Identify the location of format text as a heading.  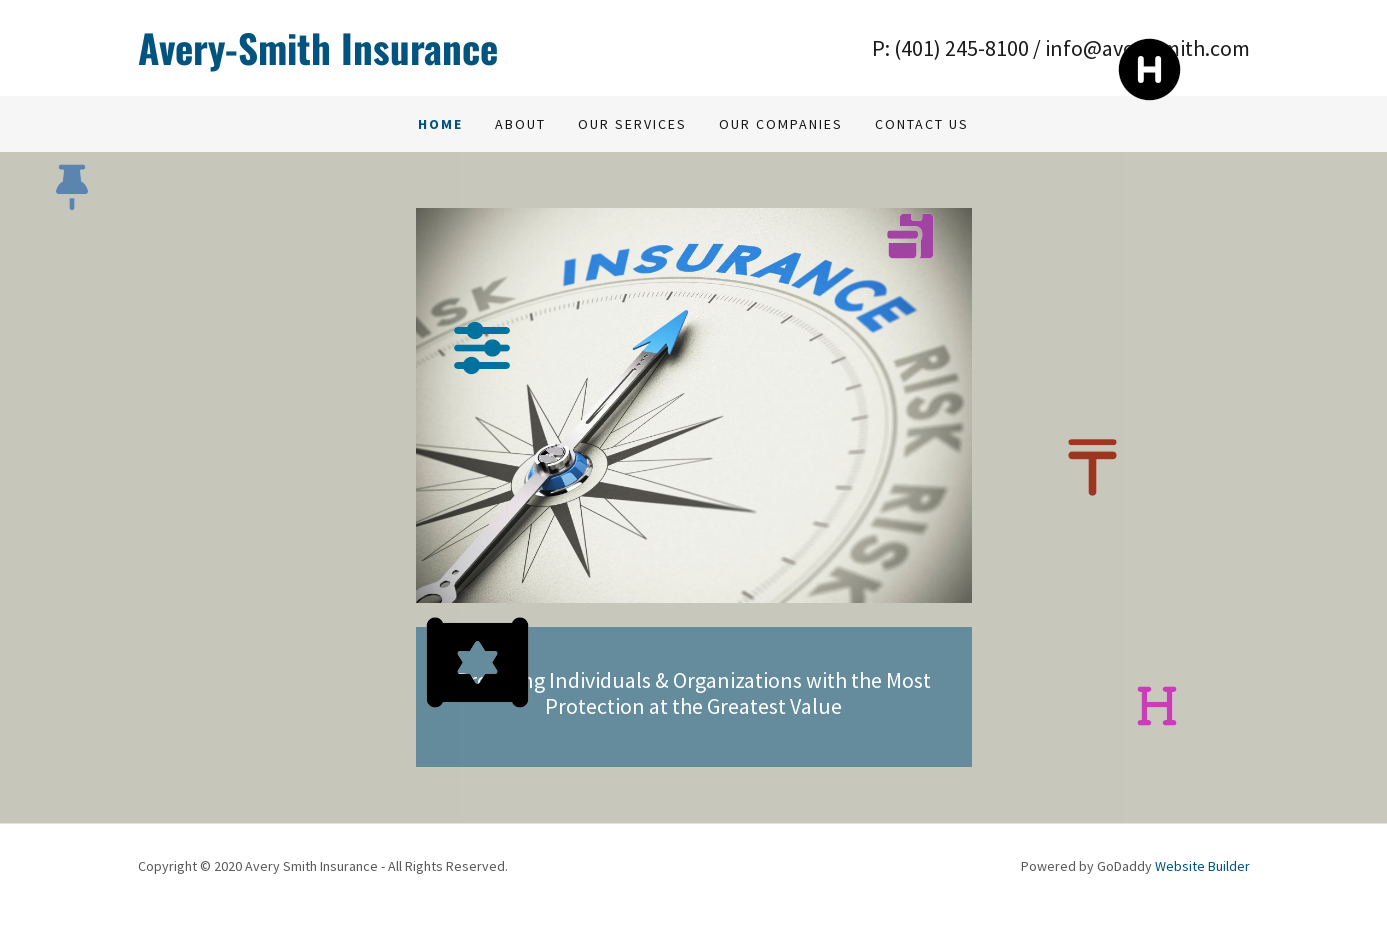
(1157, 706).